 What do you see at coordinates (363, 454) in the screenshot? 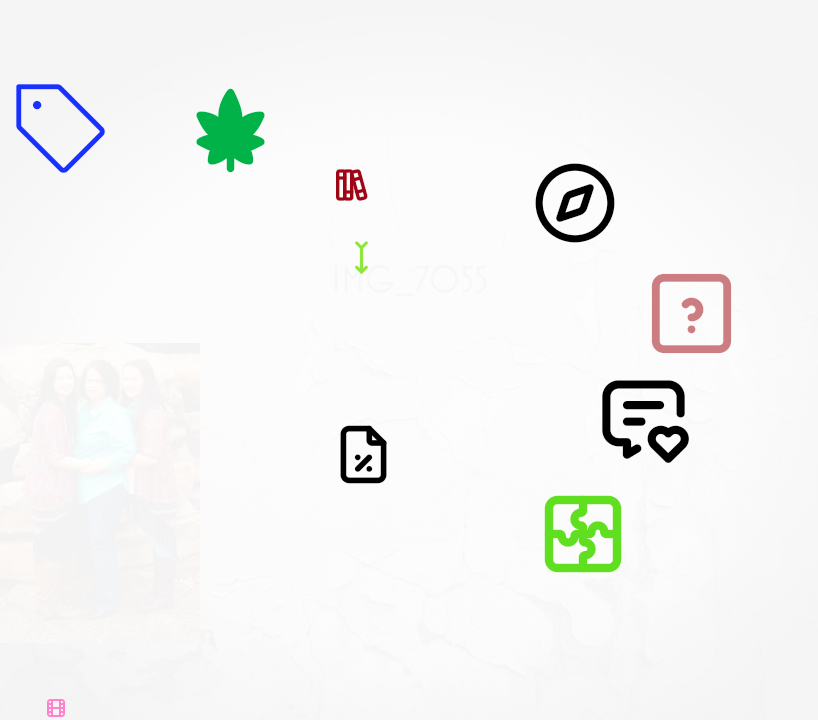
I see `view document with percentage or discount details` at bounding box center [363, 454].